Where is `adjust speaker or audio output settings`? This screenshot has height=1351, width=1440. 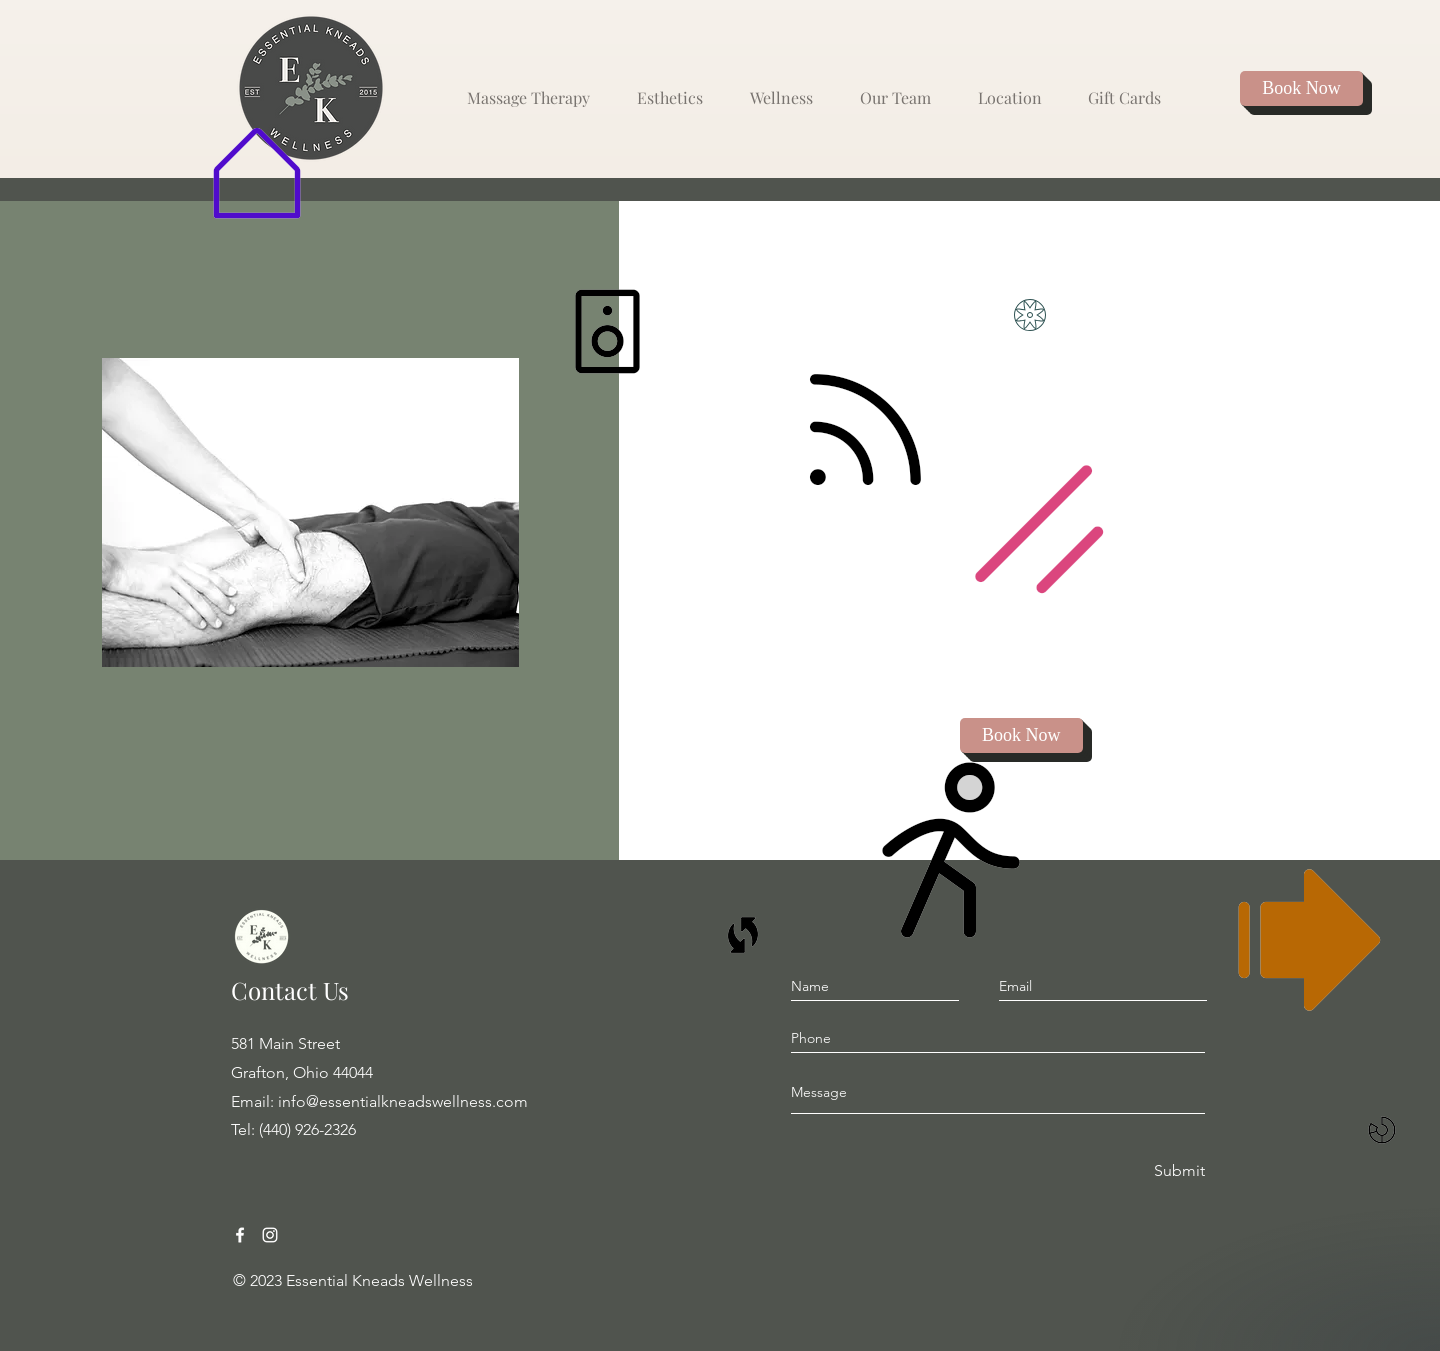 adjust speaker or audio output settings is located at coordinates (607, 331).